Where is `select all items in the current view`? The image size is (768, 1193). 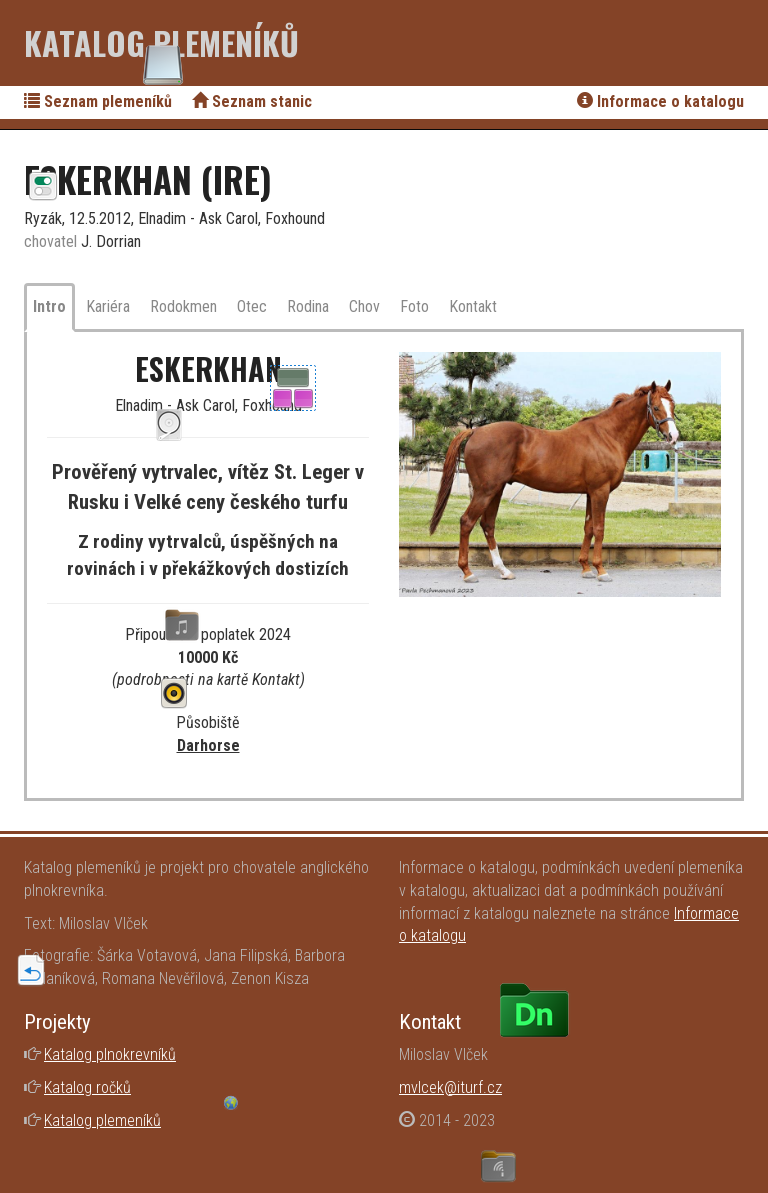 select all items in the current view is located at coordinates (293, 388).